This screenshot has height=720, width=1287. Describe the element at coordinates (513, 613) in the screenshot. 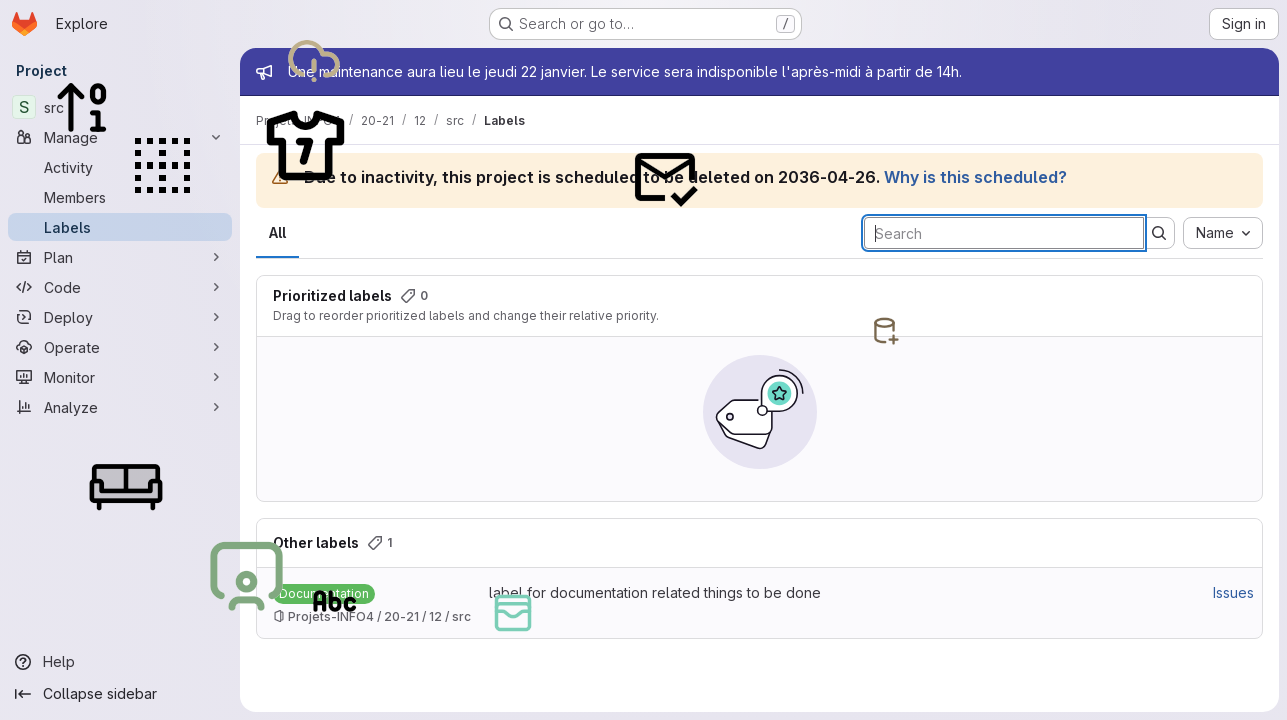

I see `access your digital wallet and payment cards` at that location.